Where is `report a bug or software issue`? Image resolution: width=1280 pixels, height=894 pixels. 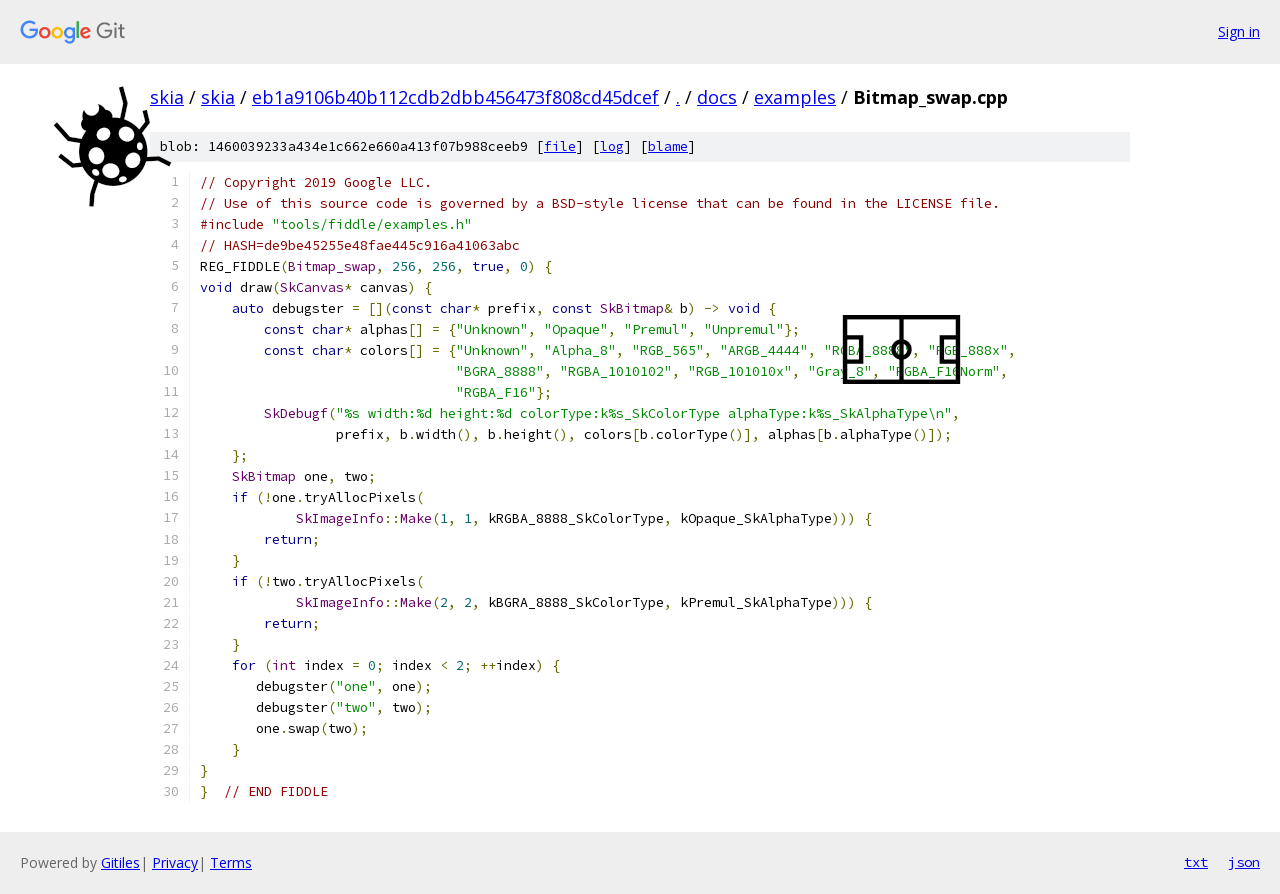
report a bug or software issue is located at coordinates (112, 146).